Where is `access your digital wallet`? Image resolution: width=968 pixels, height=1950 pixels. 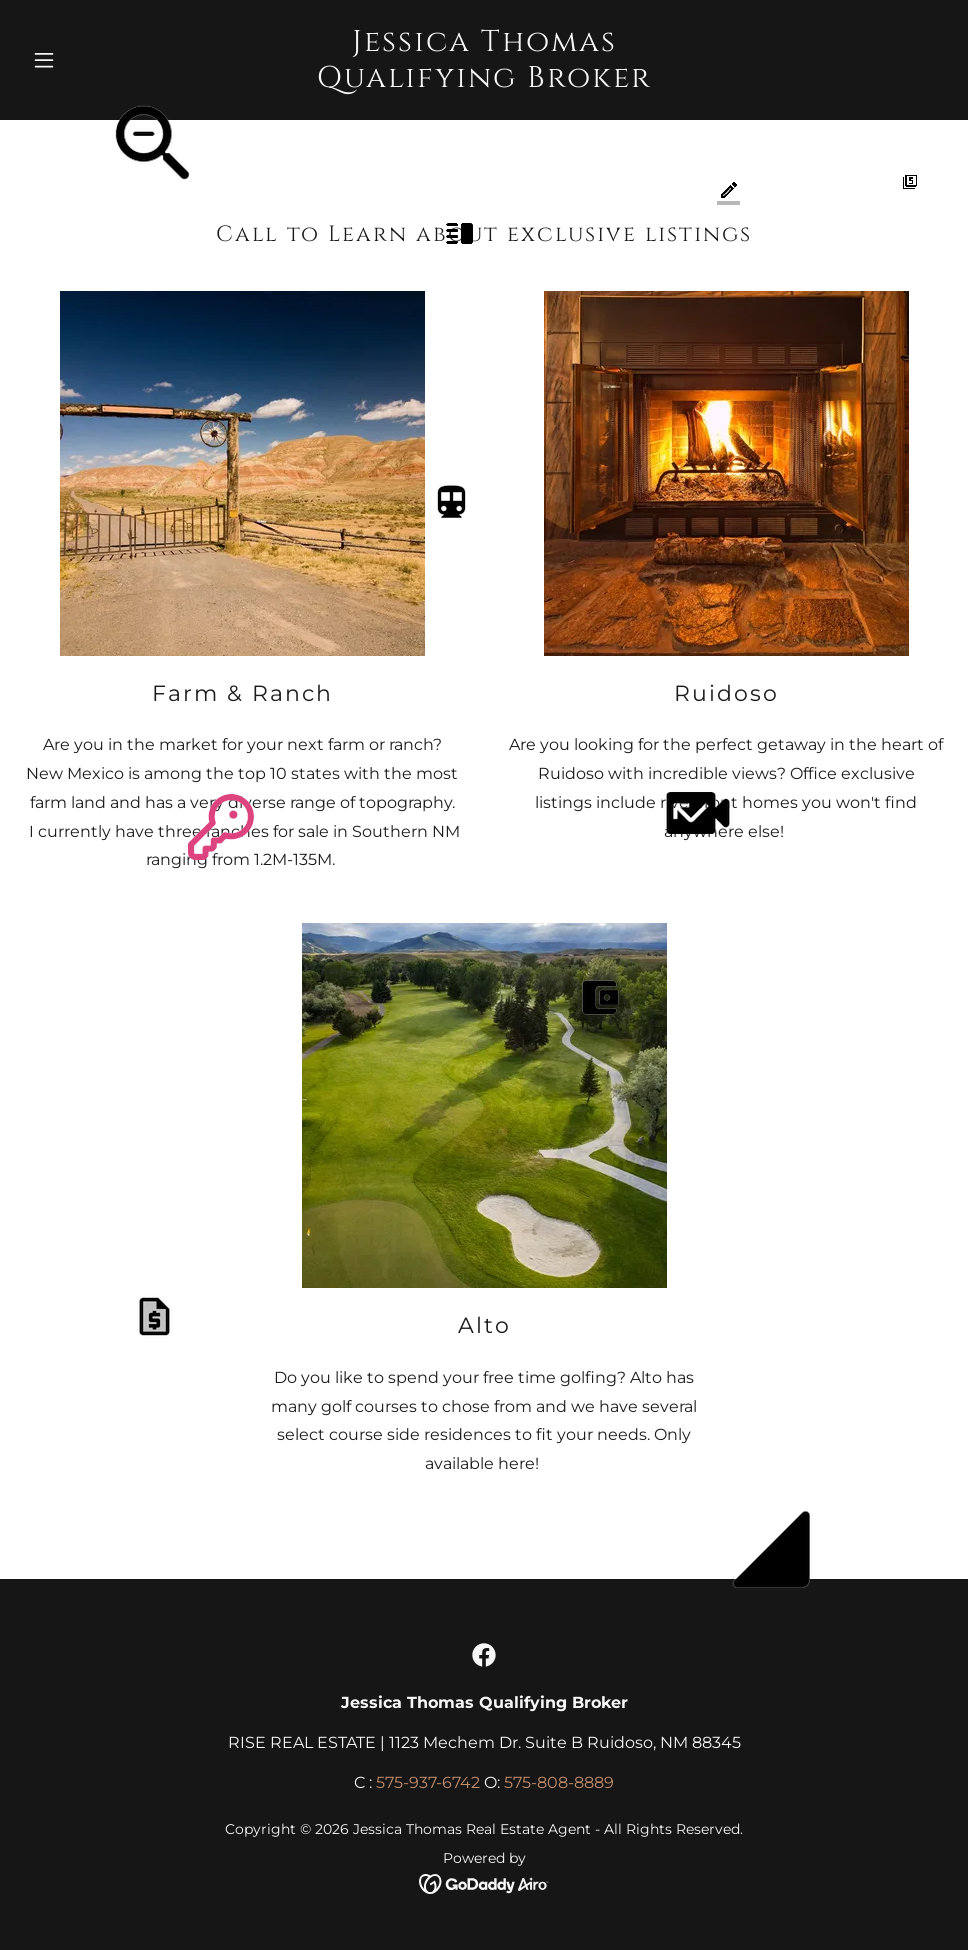
access your digital wallet is located at coordinates (599, 997).